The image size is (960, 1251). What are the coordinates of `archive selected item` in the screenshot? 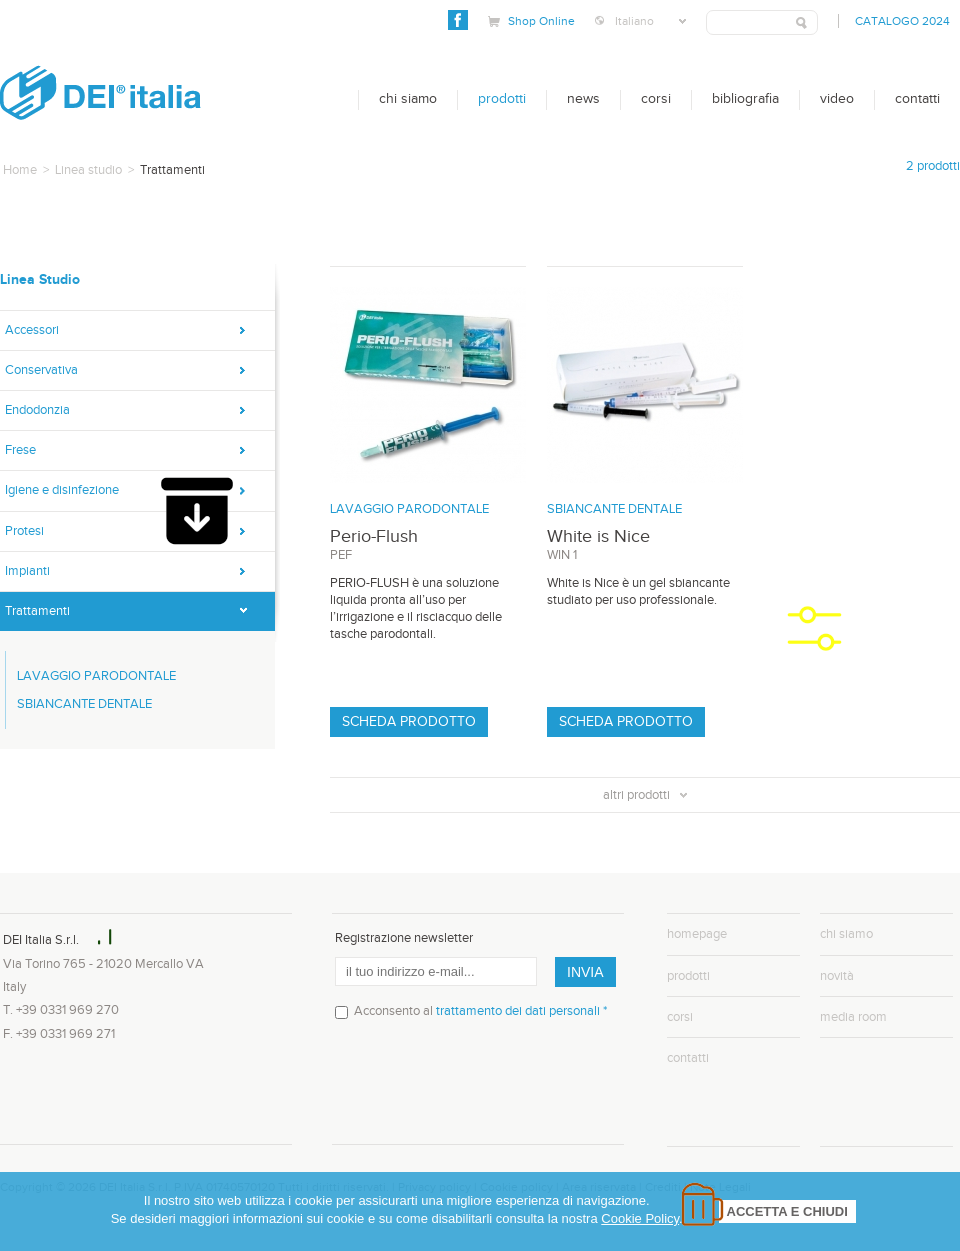 It's located at (197, 511).